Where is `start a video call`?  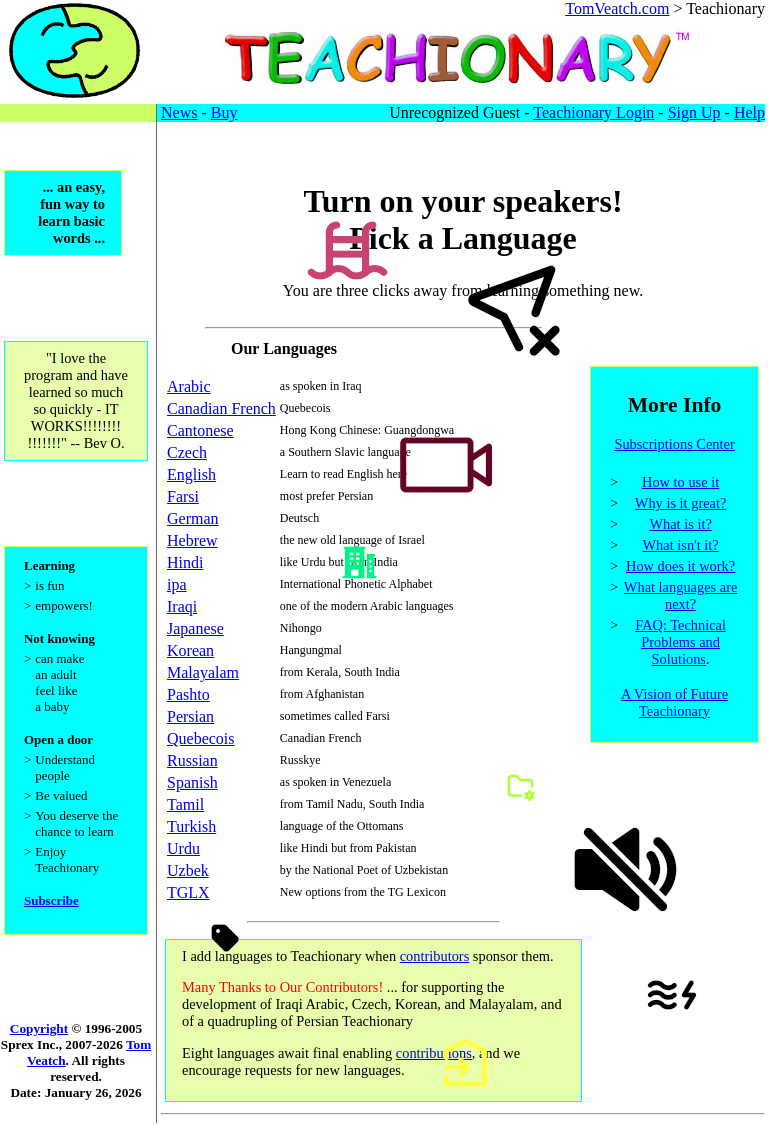
start a video call is located at coordinates (443, 465).